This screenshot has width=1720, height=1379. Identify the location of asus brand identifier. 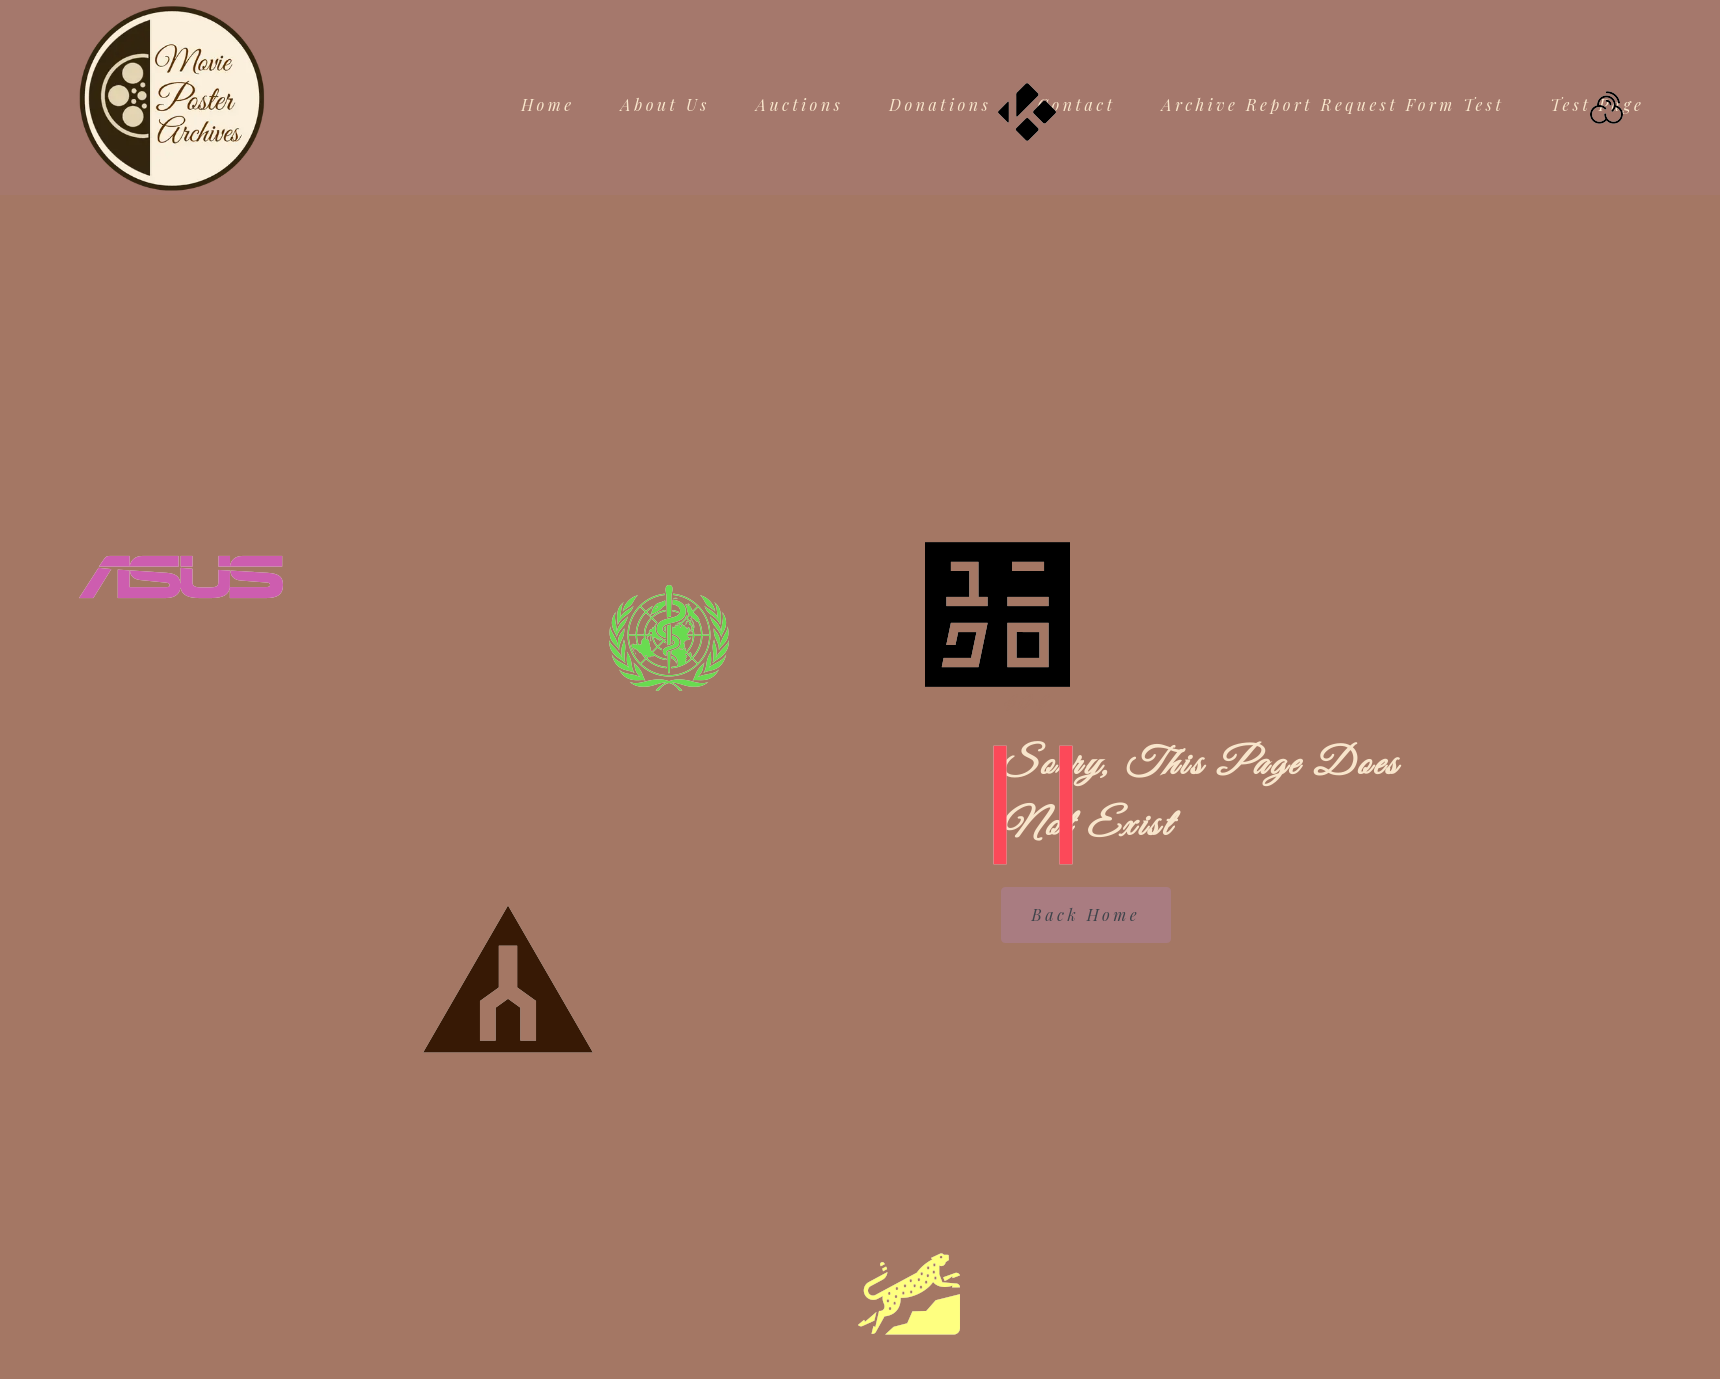
(181, 577).